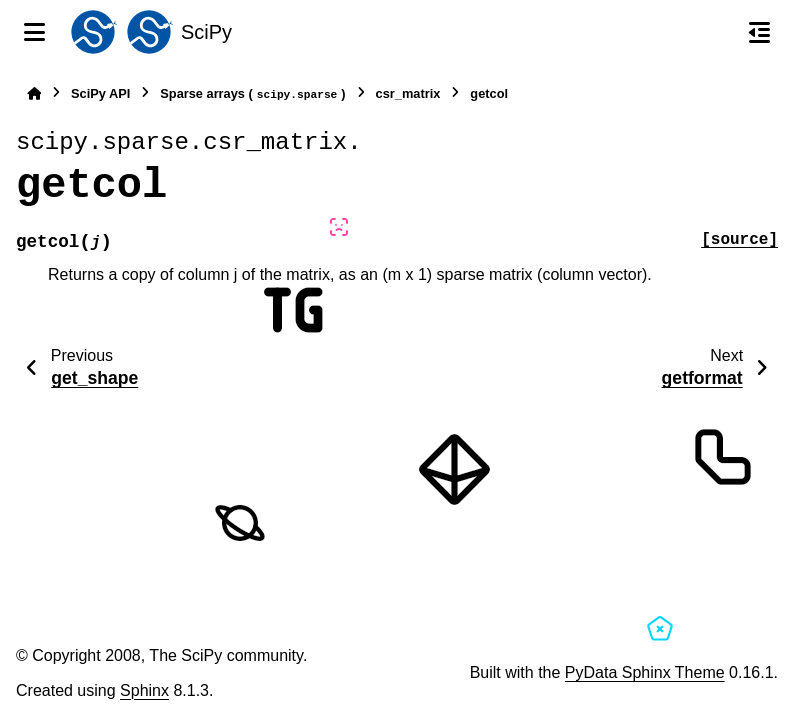 Image resolution: width=794 pixels, height=720 pixels. I want to click on explore global or worldwide content, so click(240, 523).